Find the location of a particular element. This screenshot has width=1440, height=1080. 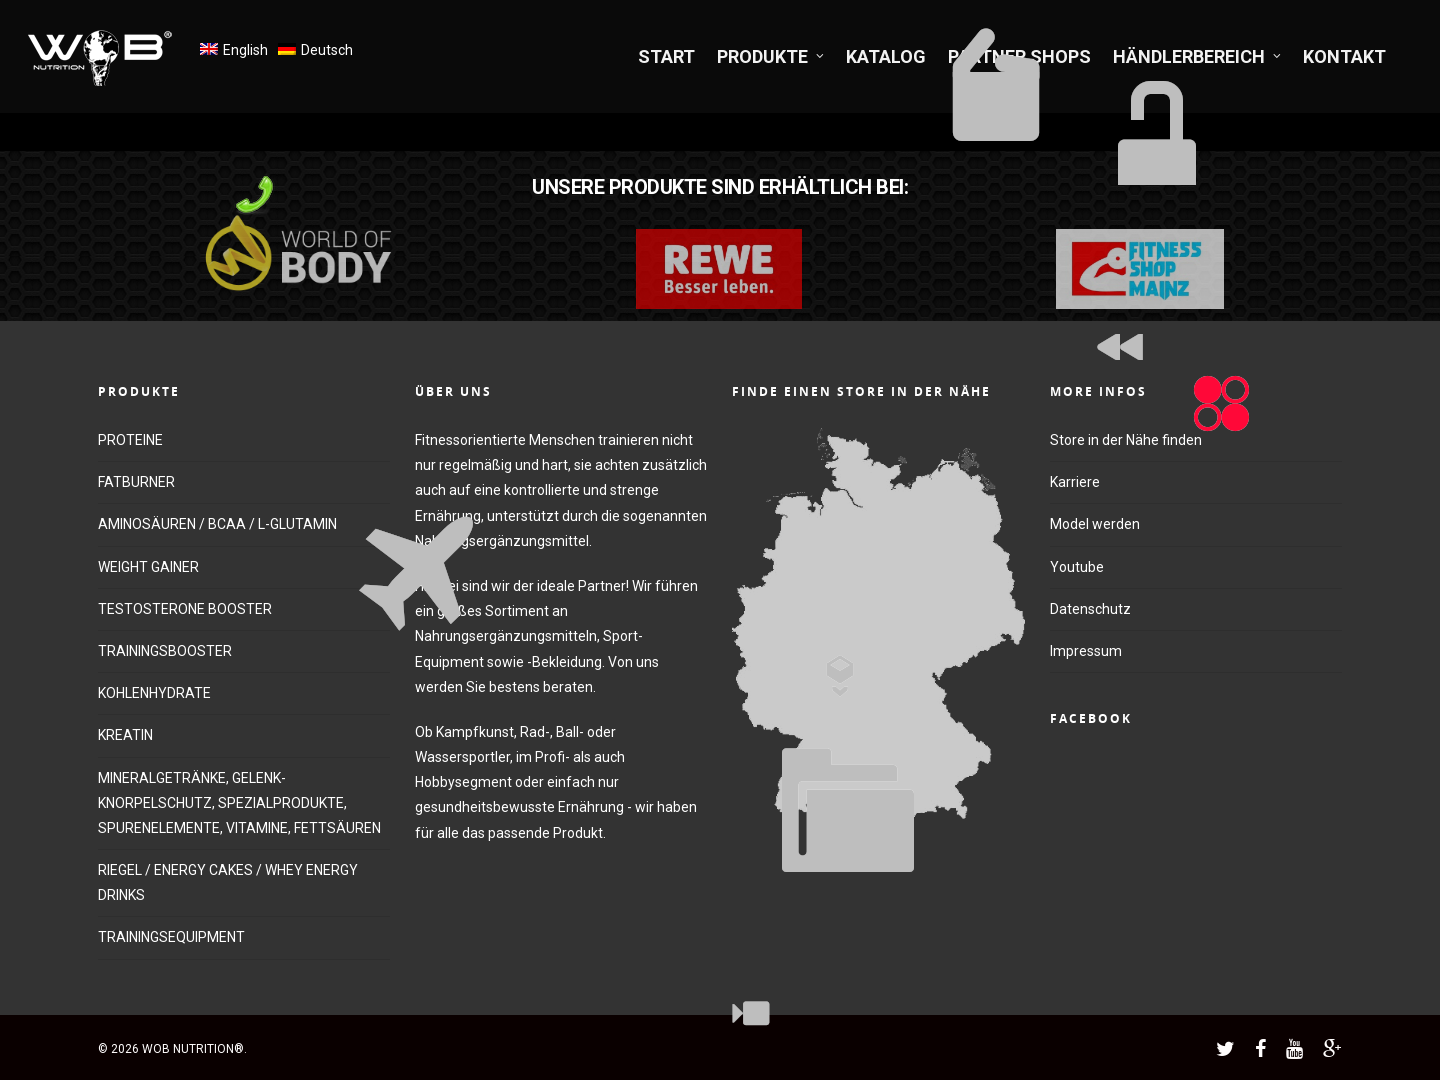

indicates unlocked or editable state is located at coordinates (1157, 133).